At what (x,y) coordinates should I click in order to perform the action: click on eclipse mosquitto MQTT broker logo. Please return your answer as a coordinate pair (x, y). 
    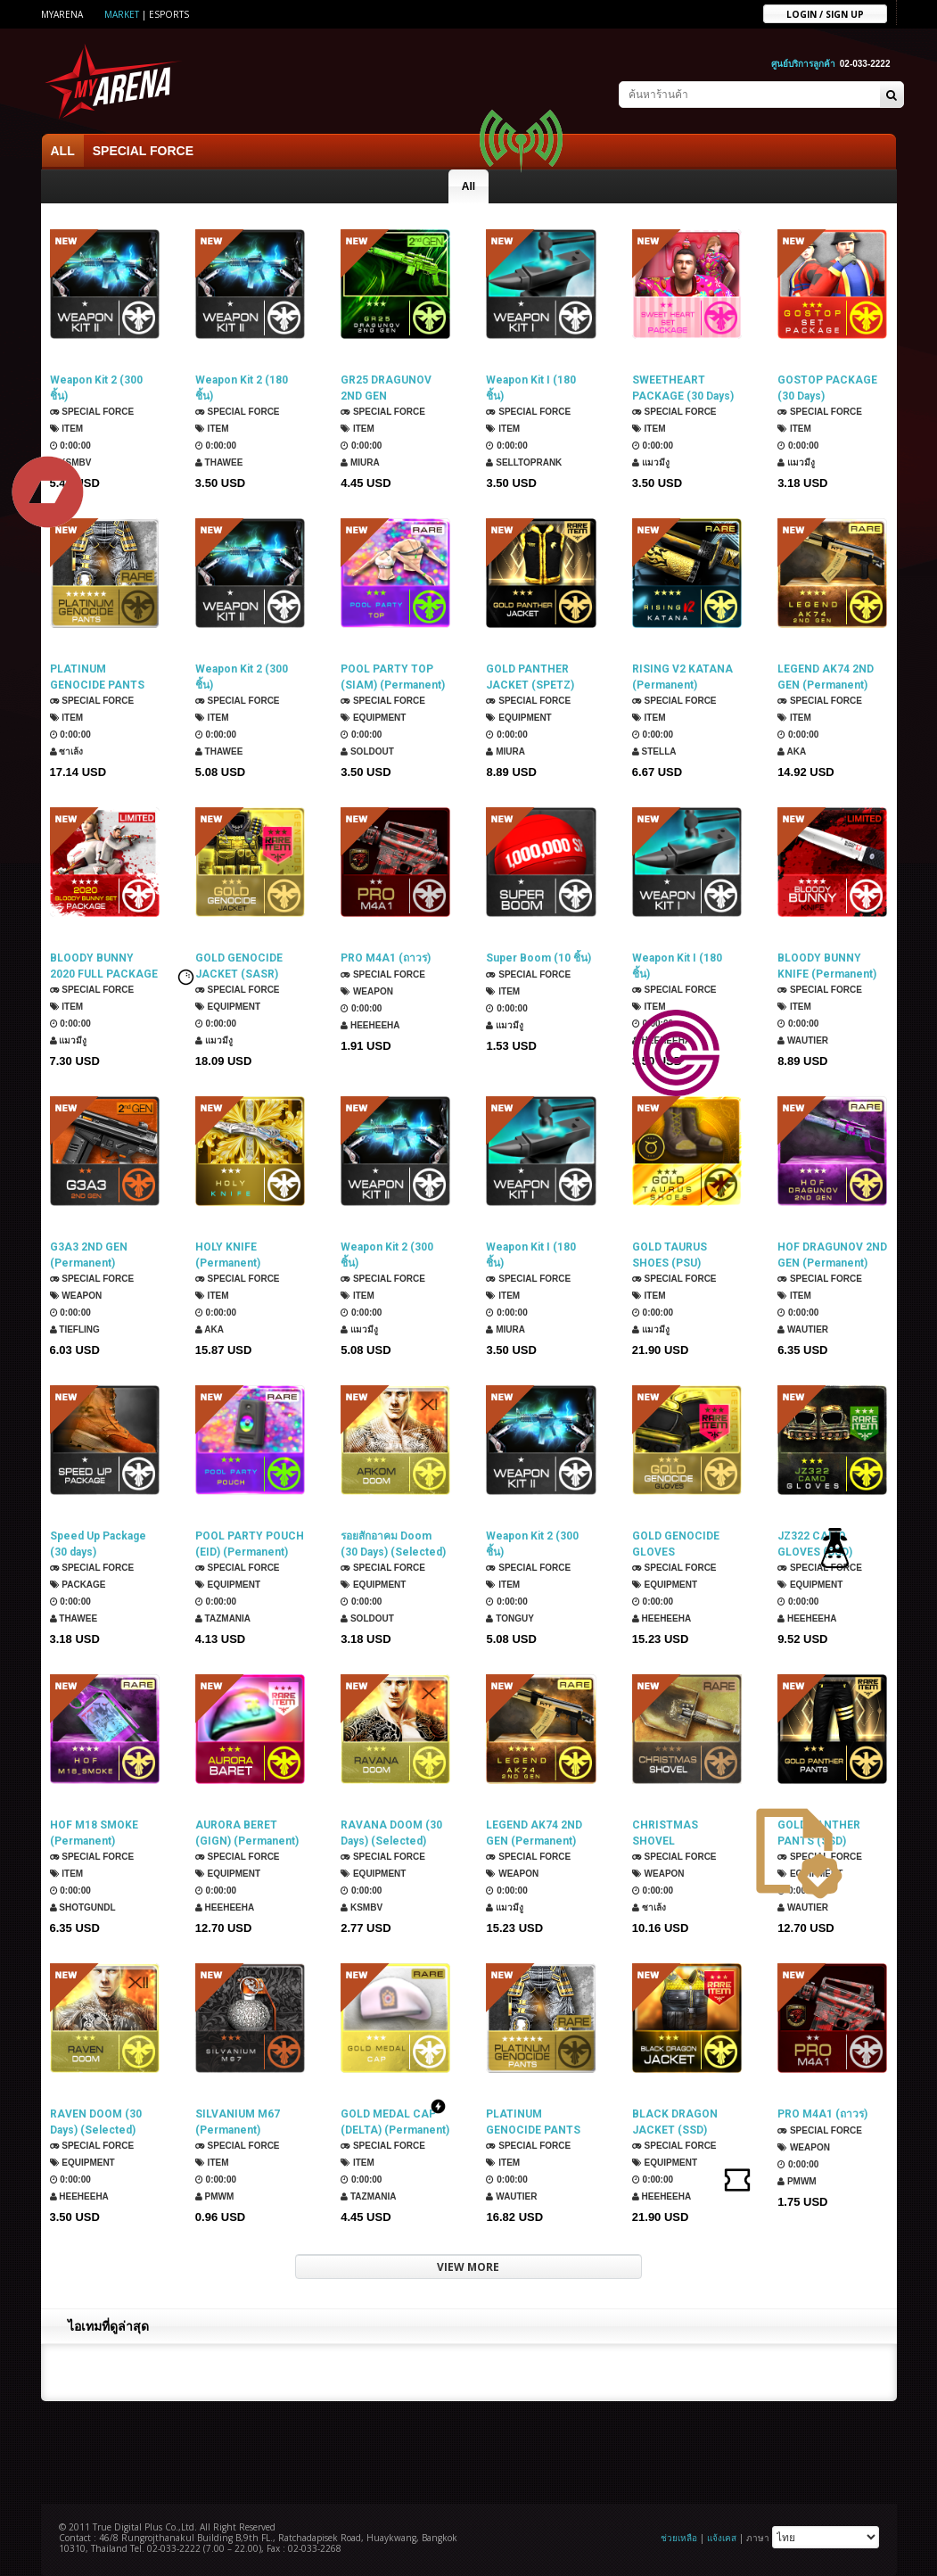
    Looking at the image, I should click on (521, 141).